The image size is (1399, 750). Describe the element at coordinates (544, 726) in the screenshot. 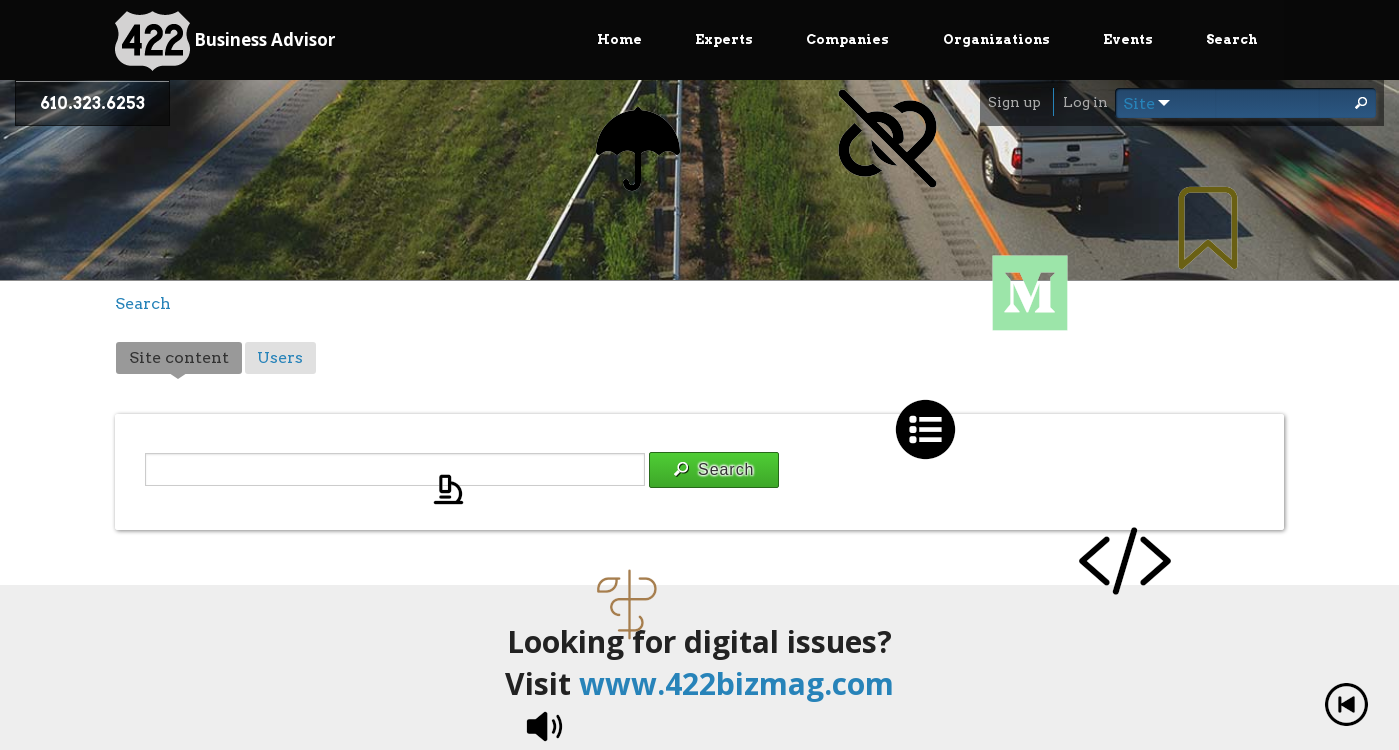

I see `adjust audio volume` at that location.